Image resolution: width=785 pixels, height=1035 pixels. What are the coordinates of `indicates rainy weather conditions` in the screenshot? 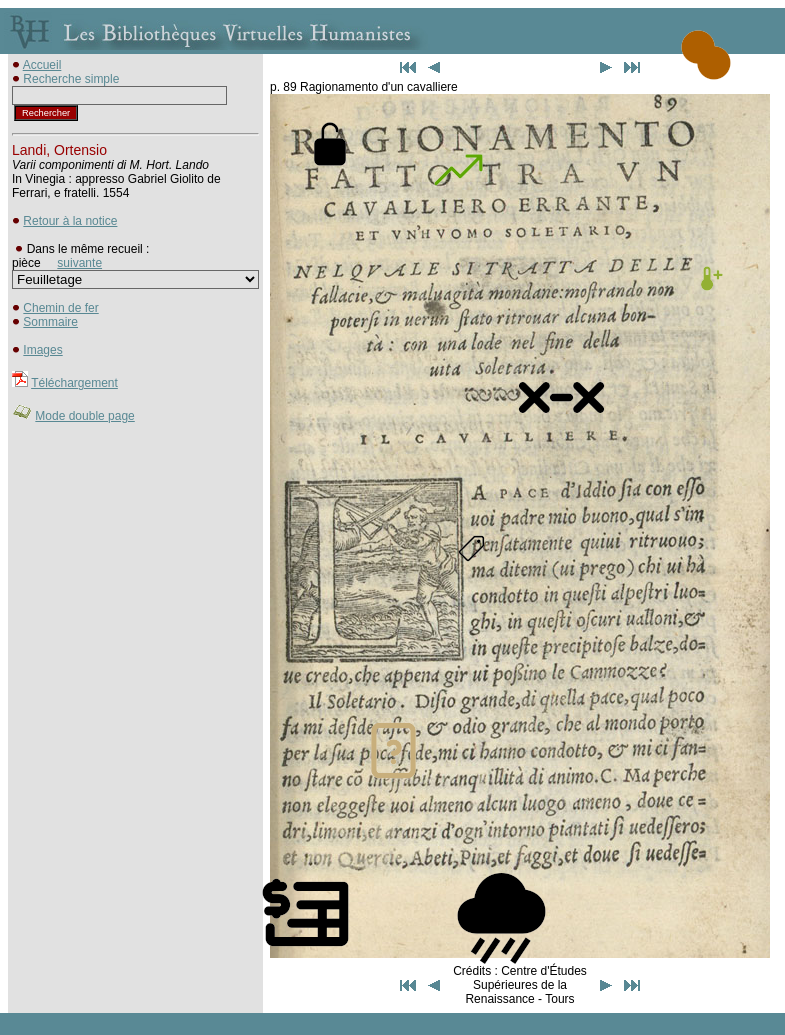 It's located at (501, 918).